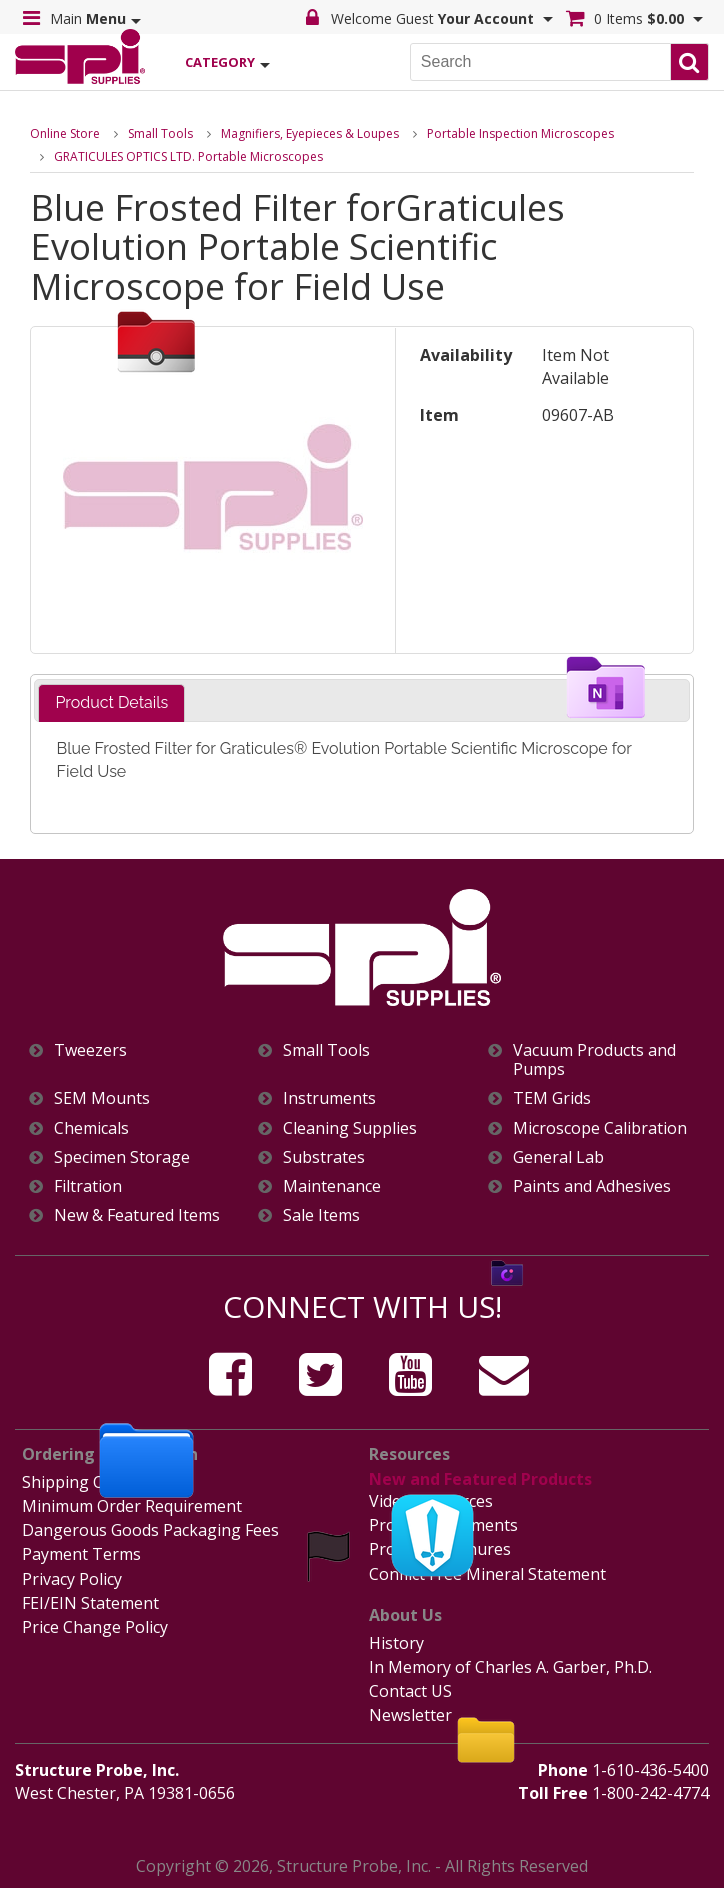 This screenshot has height=1888, width=724. Describe the element at coordinates (156, 344) in the screenshot. I see `open pokémon-themed folder` at that location.